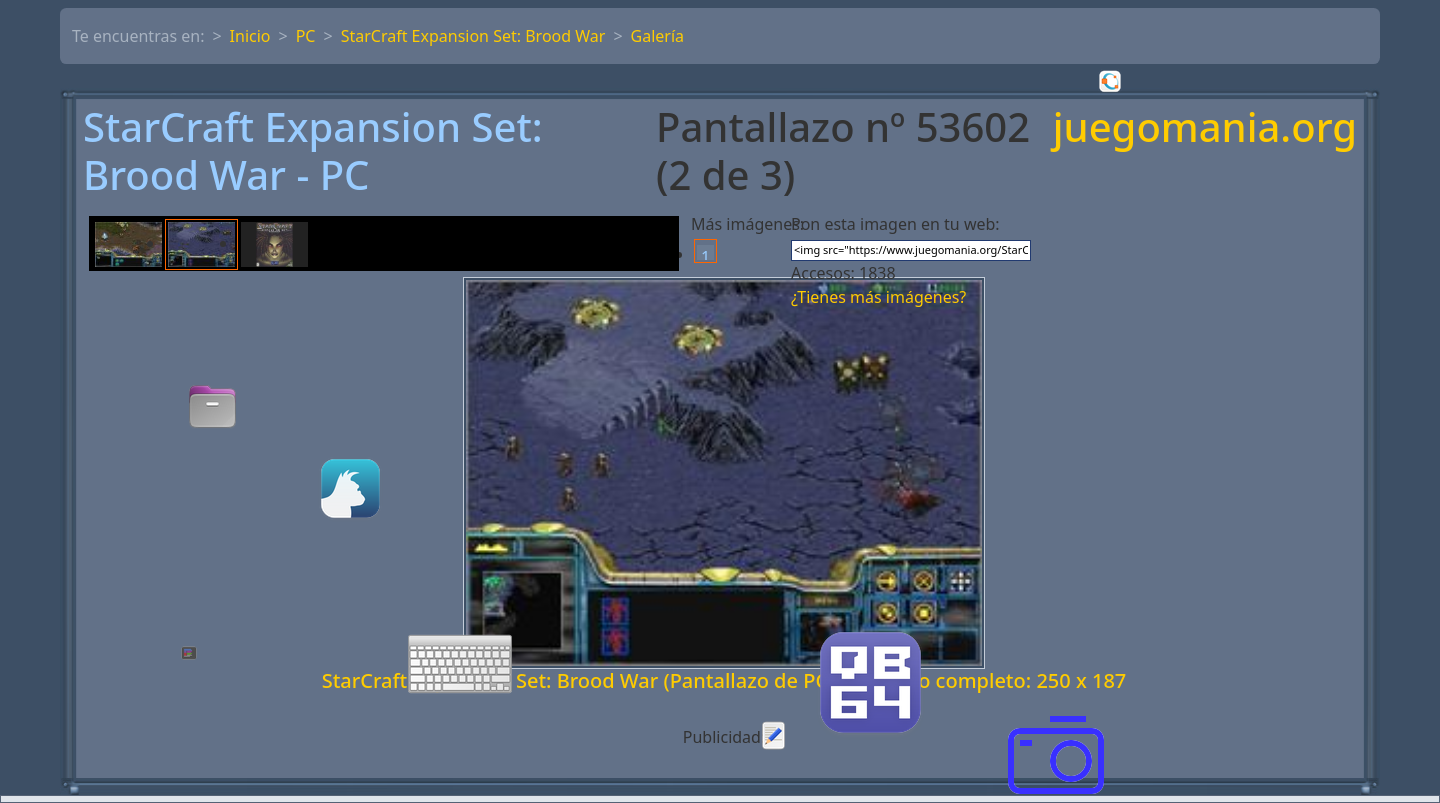 This screenshot has width=1440, height=803. I want to click on open software development tools, so click(189, 653).